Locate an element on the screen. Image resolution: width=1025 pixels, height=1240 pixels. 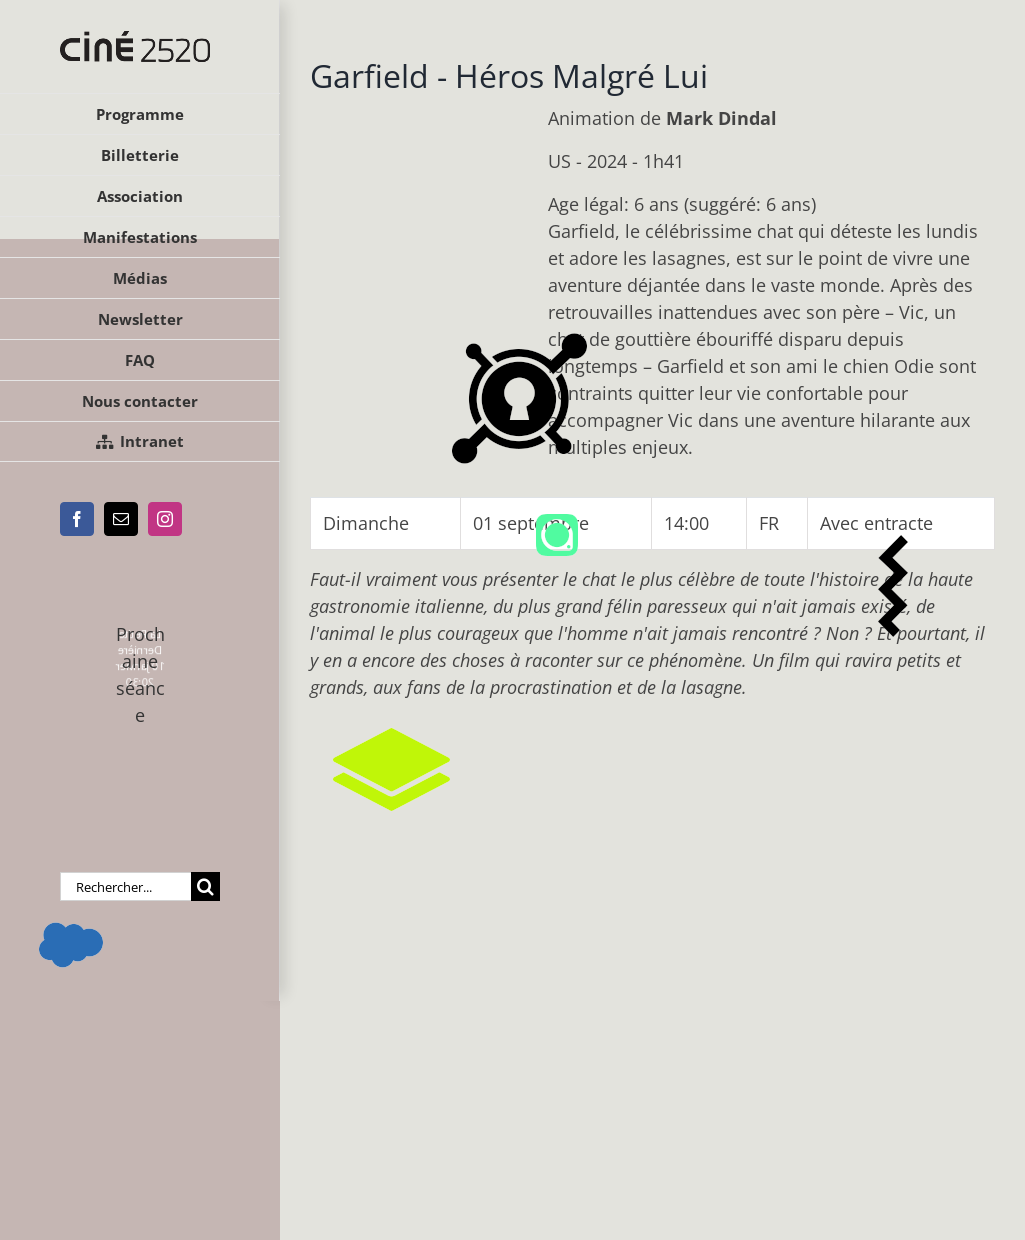
common workflow language logo is located at coordinates (893, 586).